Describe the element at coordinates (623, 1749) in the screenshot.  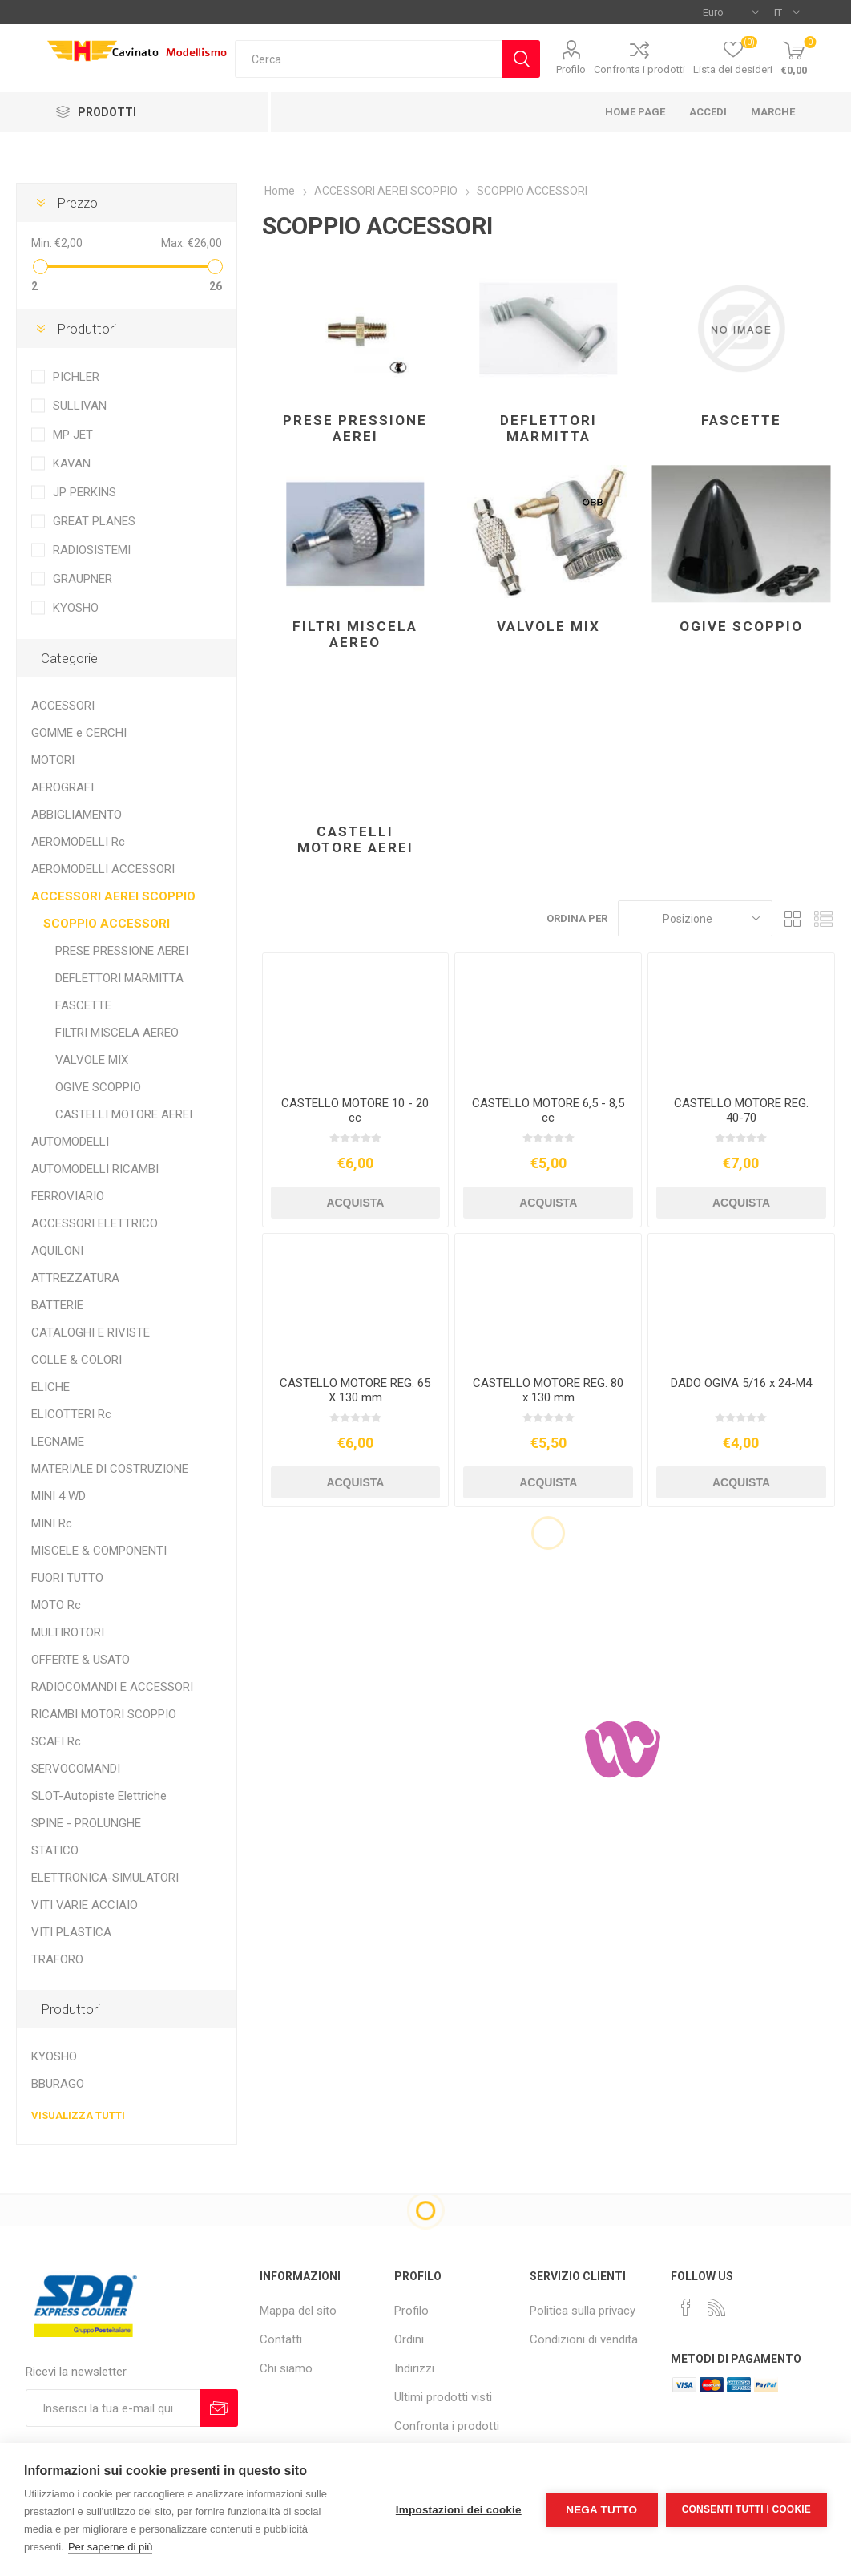
I see `open Webex video conferencing app` at that location.